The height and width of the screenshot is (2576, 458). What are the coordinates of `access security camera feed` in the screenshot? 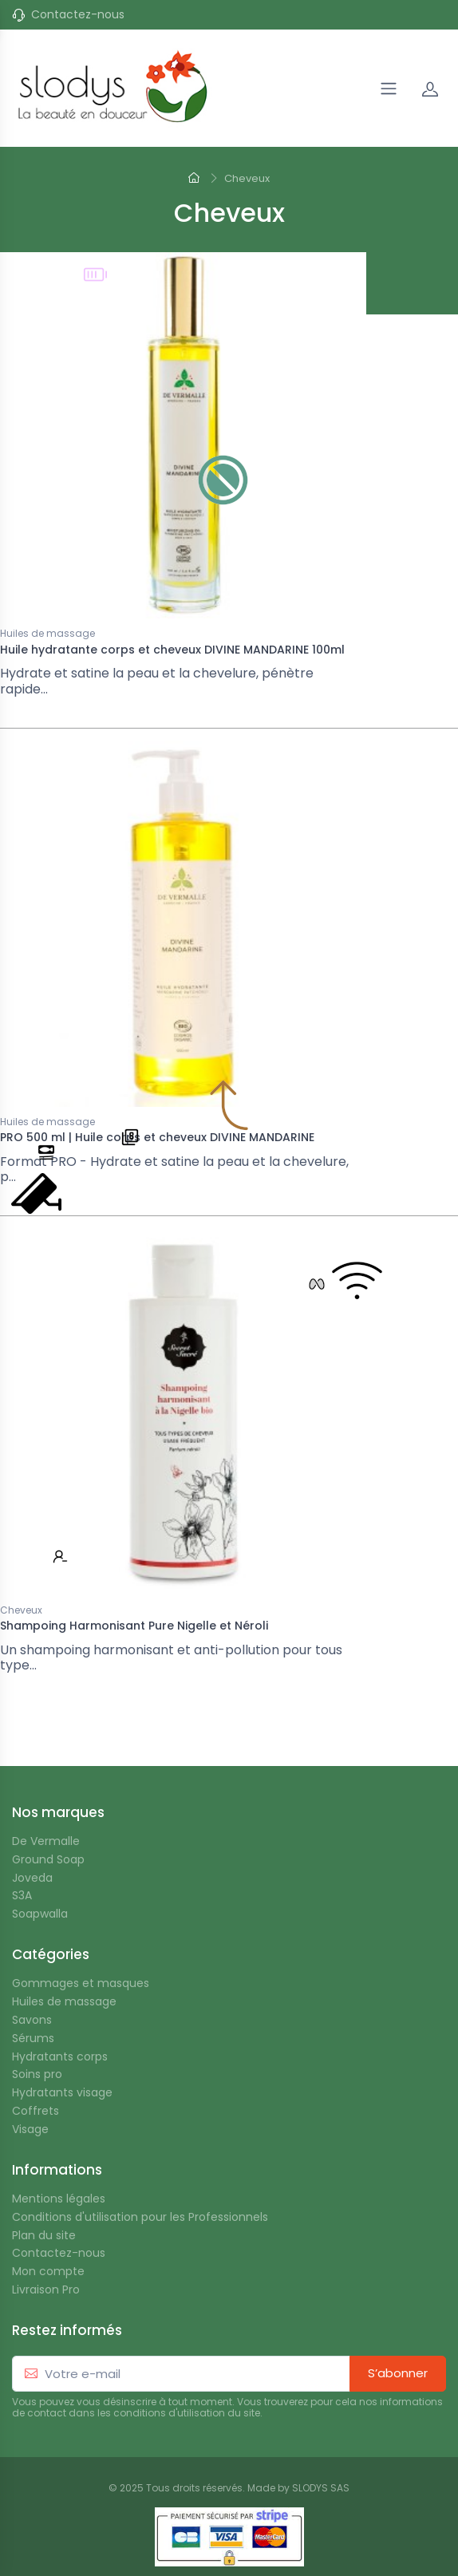 It's located at (36, 1196).